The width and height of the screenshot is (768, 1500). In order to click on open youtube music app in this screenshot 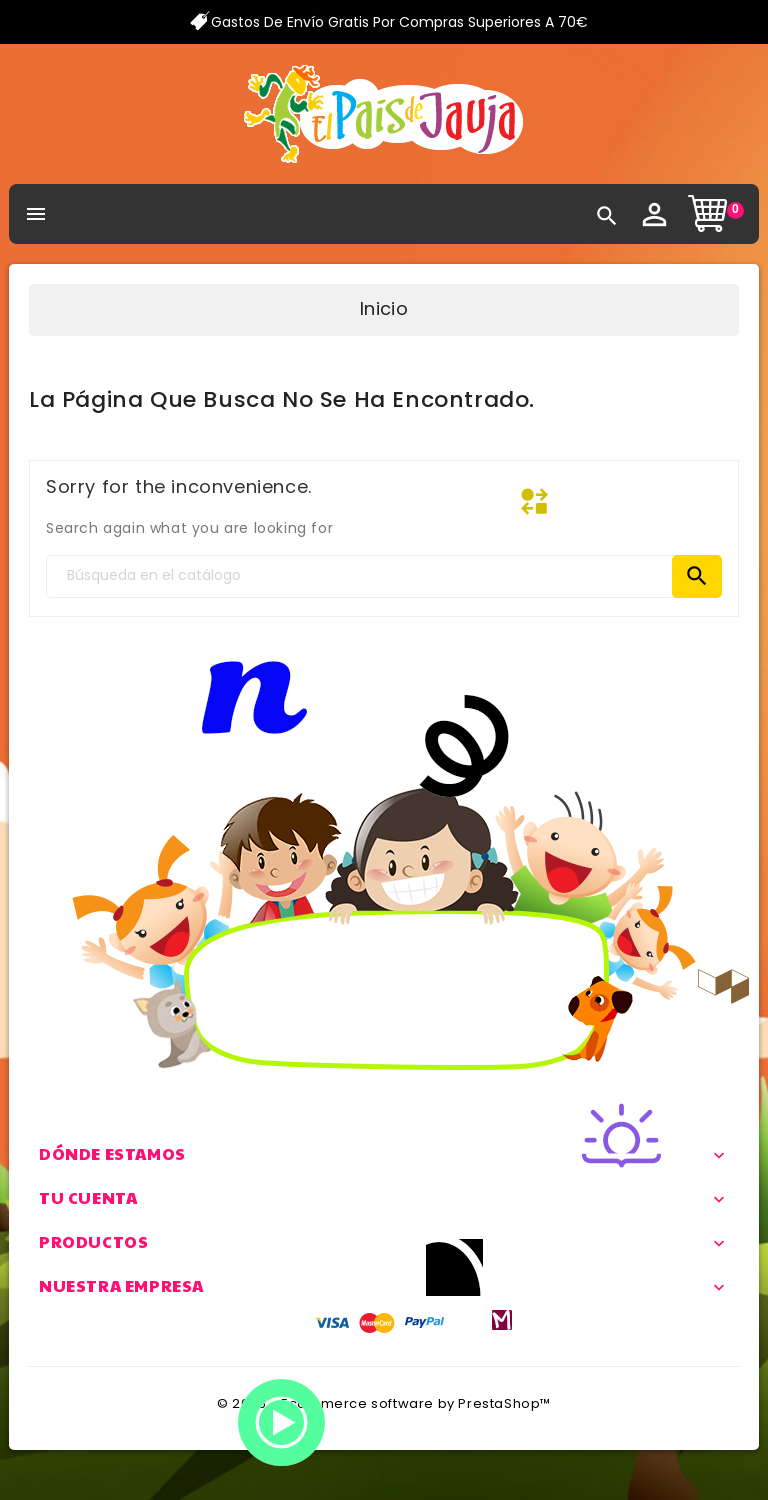, I will do `click(281, 1422)`.